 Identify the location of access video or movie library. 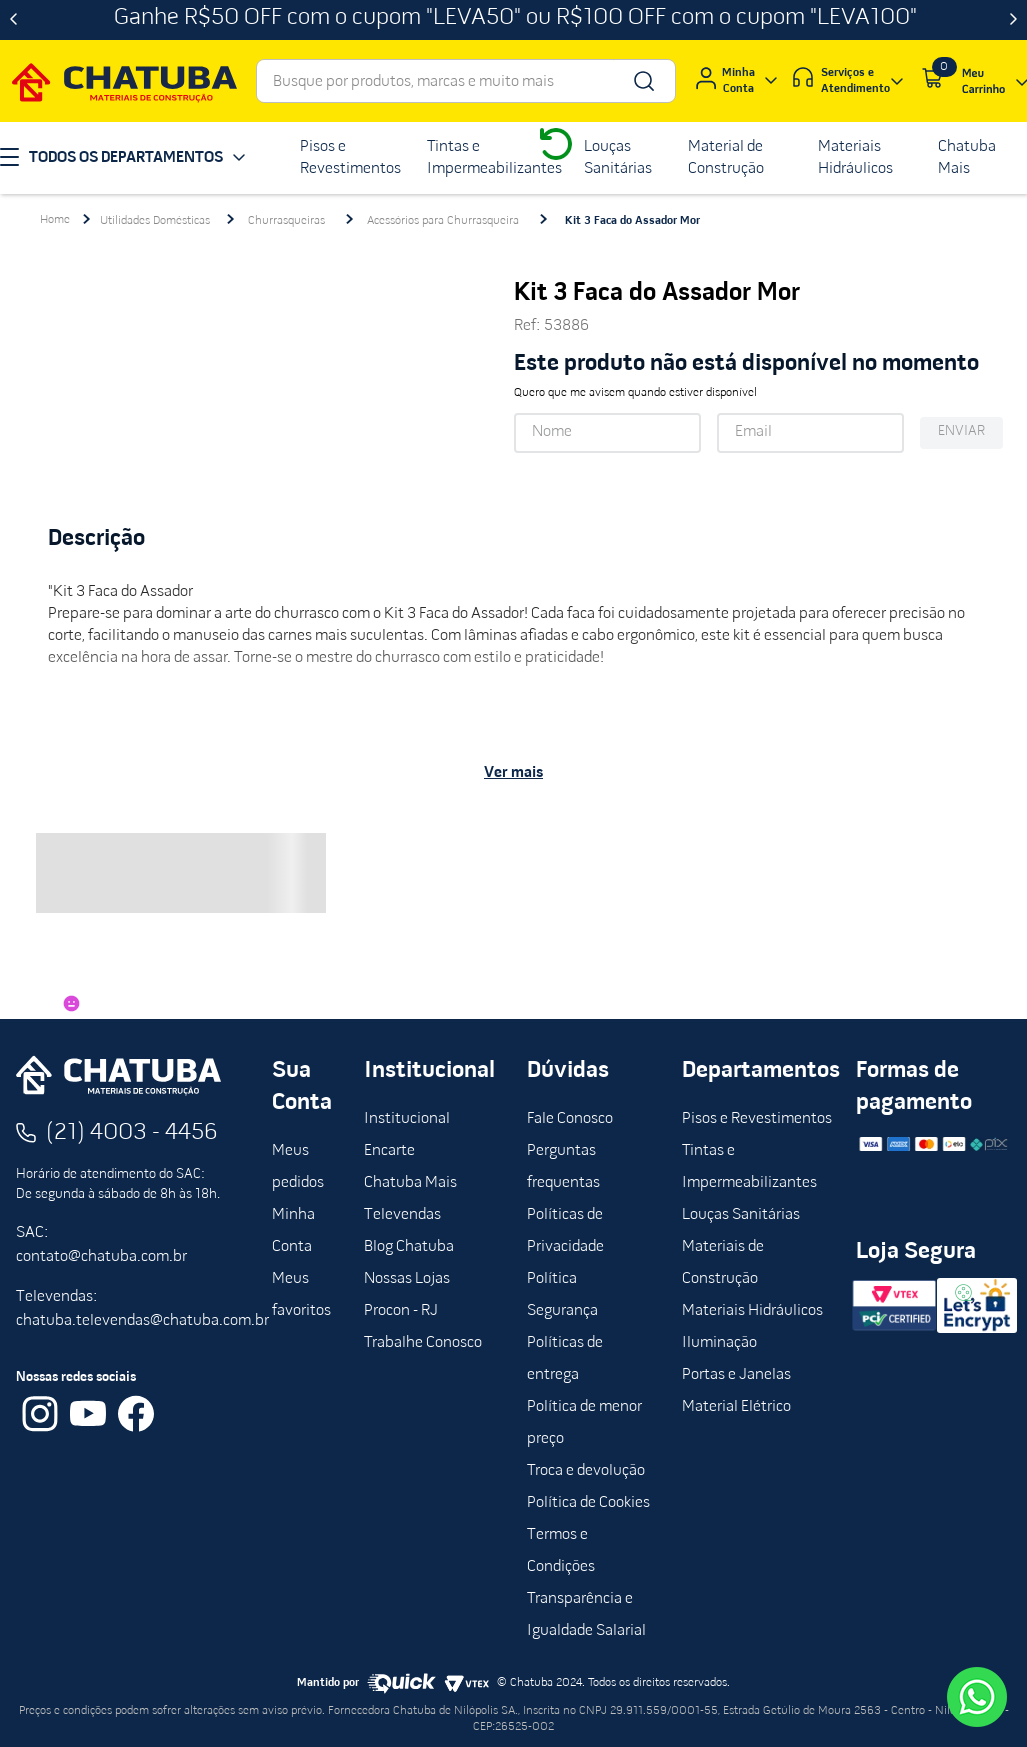
(963, 1292).